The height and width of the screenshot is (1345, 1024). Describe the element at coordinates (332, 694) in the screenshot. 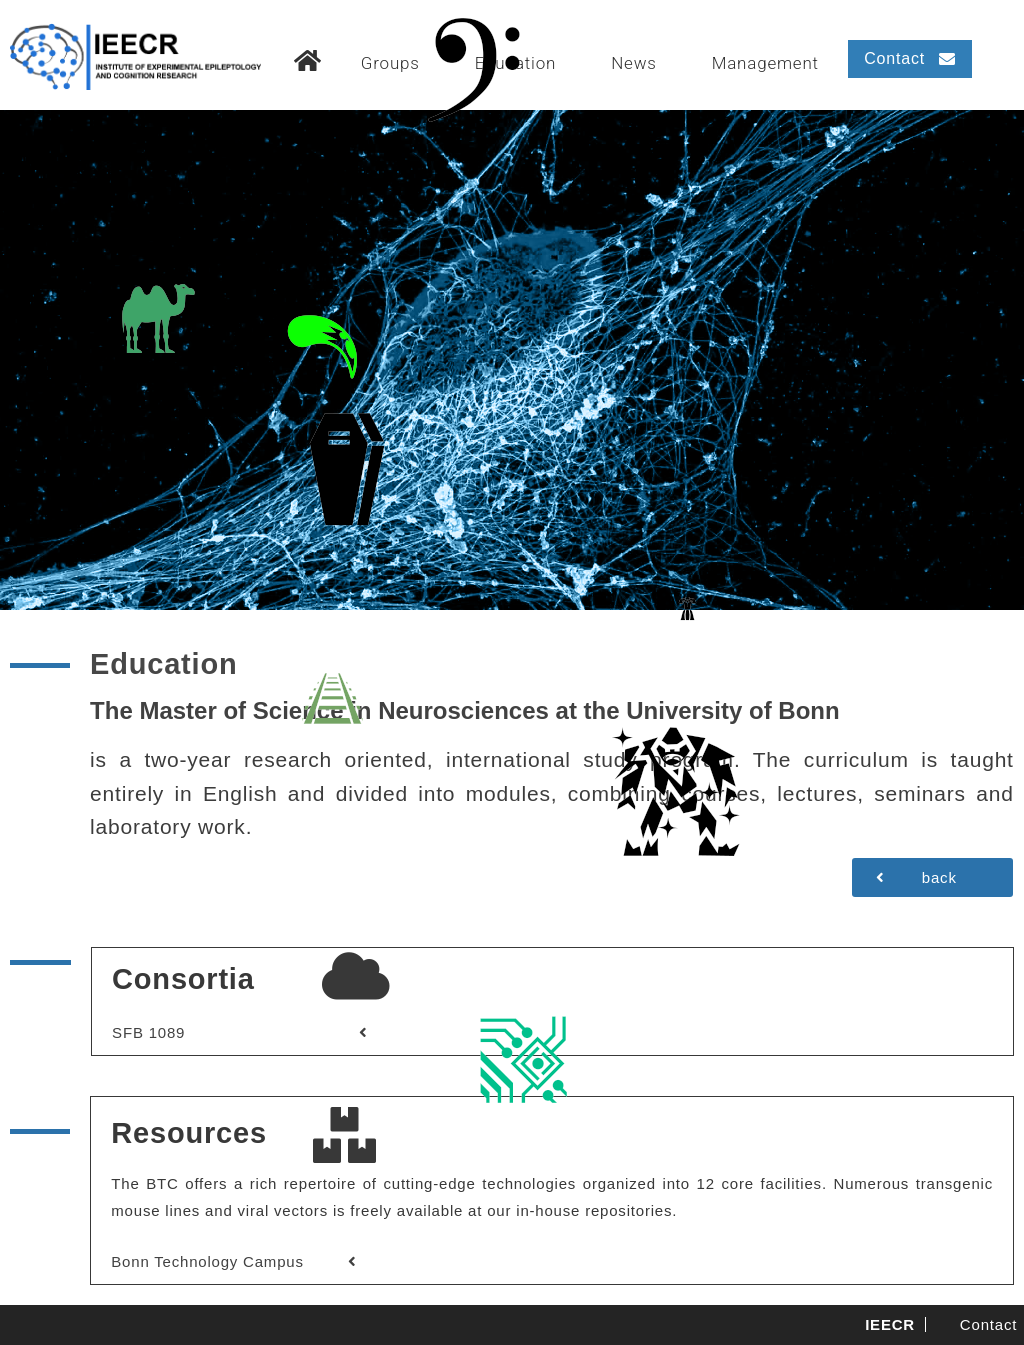

I see `access train or railway transportation options` at that location.